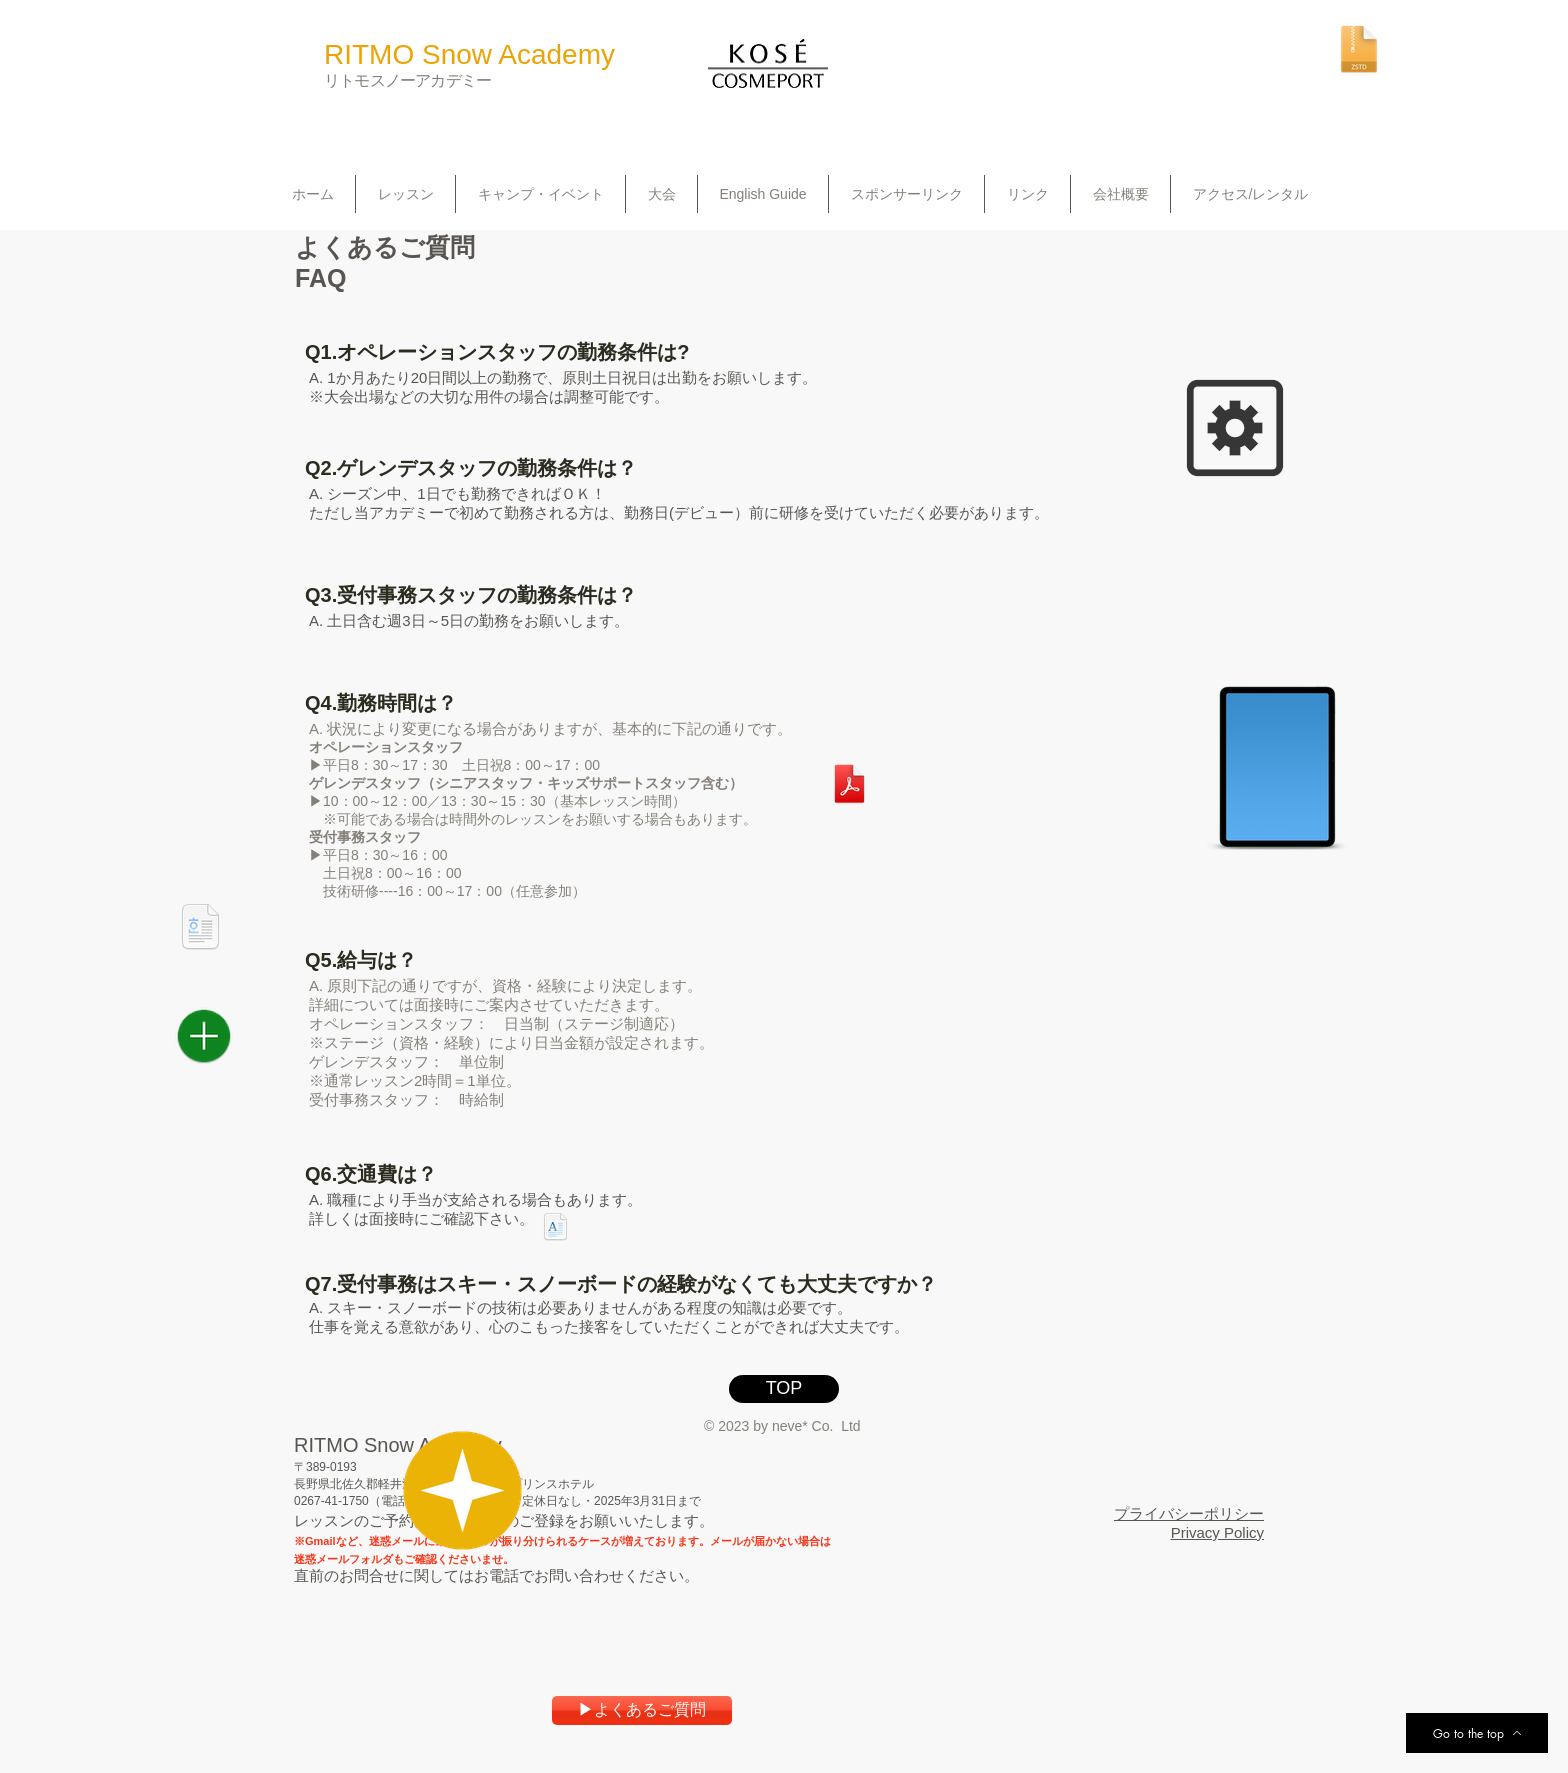 The height and width of the screenshot is (1773, 1568). I want to click on iPad Air M2 device icon, so click(1277, 768).